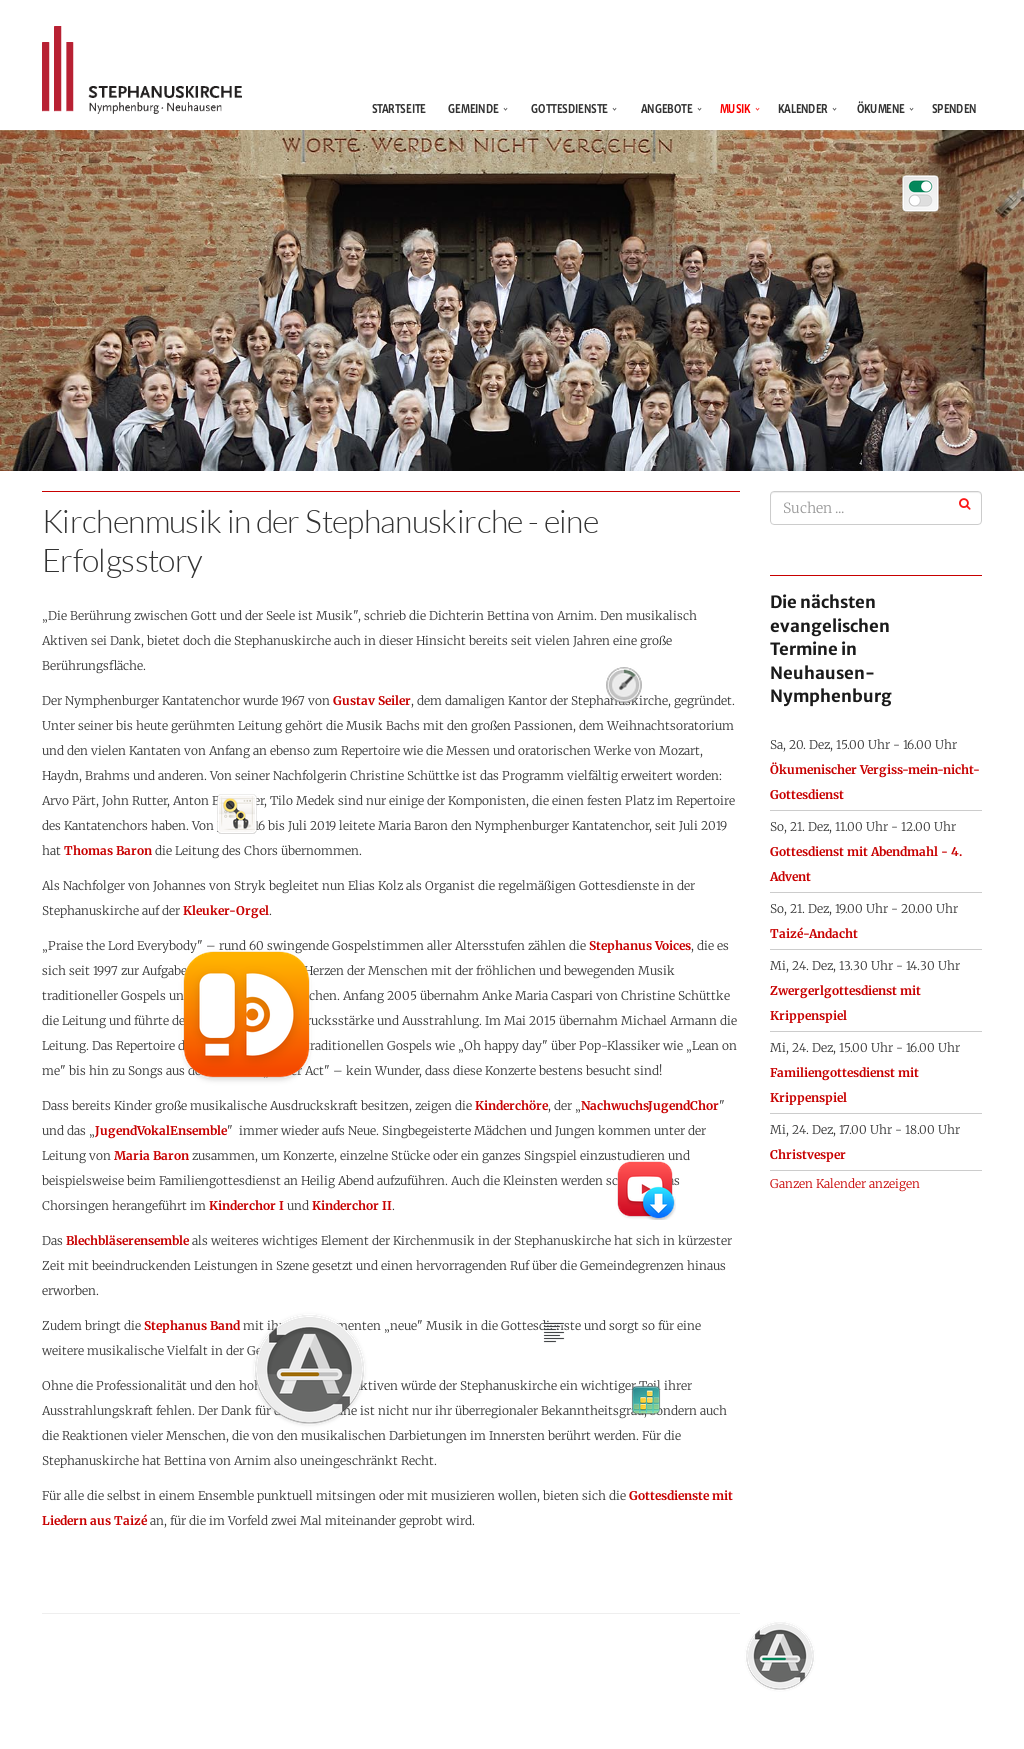 The width and height of the screenshot is (1024, 1749). What do you see at coordinates (309, 1369) in the screenshot?
I see `check for available software updates` at bounding box center [309, 1369].